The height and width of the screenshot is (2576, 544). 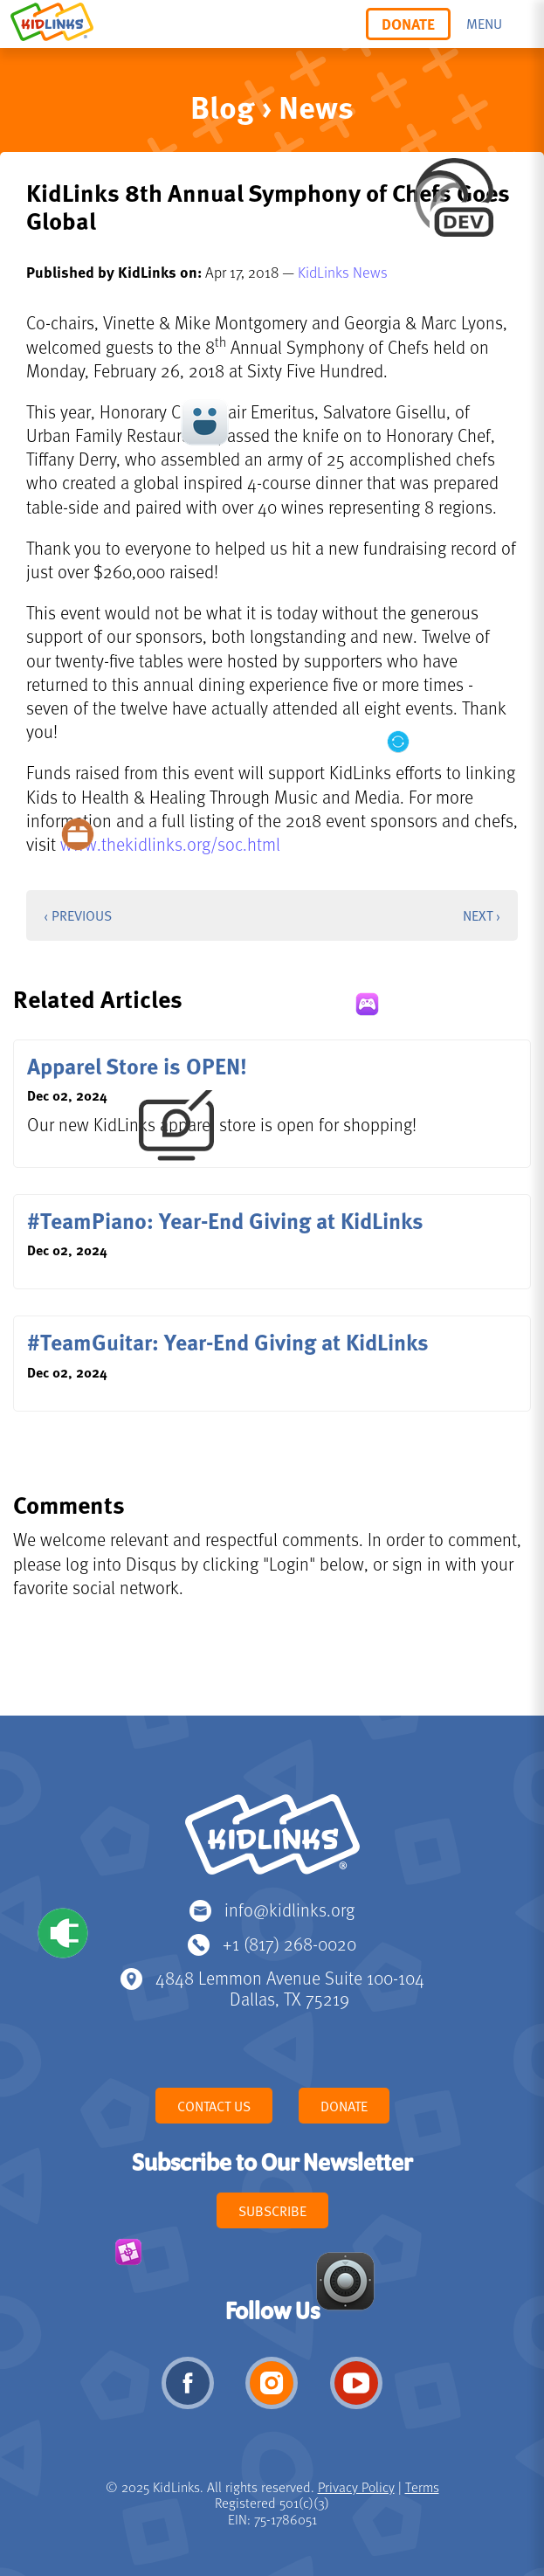 I want to click on indicates a mounted or connected drive, so click(x=63, y=1933).